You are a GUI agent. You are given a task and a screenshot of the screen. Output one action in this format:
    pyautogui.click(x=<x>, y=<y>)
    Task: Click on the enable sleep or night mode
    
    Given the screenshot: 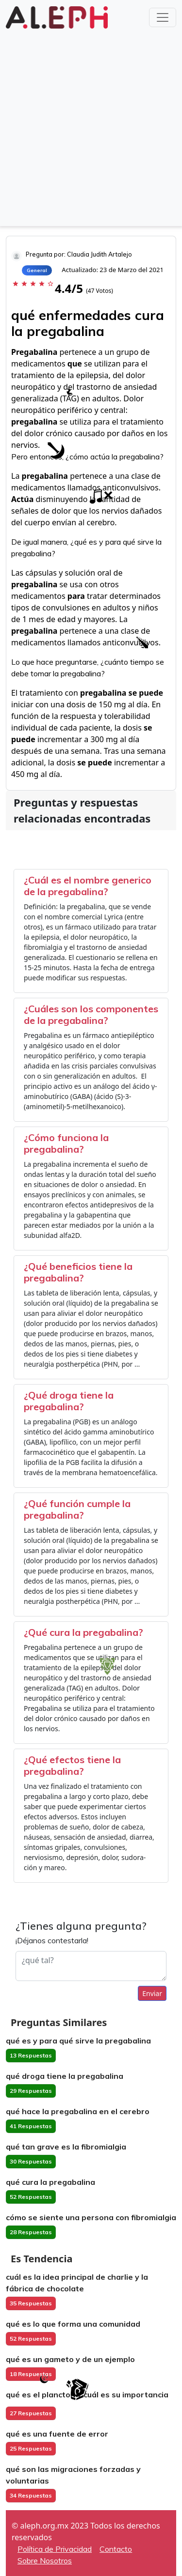 What is the action you would take?
    pyautogui.click(x=44, y=2379)
    